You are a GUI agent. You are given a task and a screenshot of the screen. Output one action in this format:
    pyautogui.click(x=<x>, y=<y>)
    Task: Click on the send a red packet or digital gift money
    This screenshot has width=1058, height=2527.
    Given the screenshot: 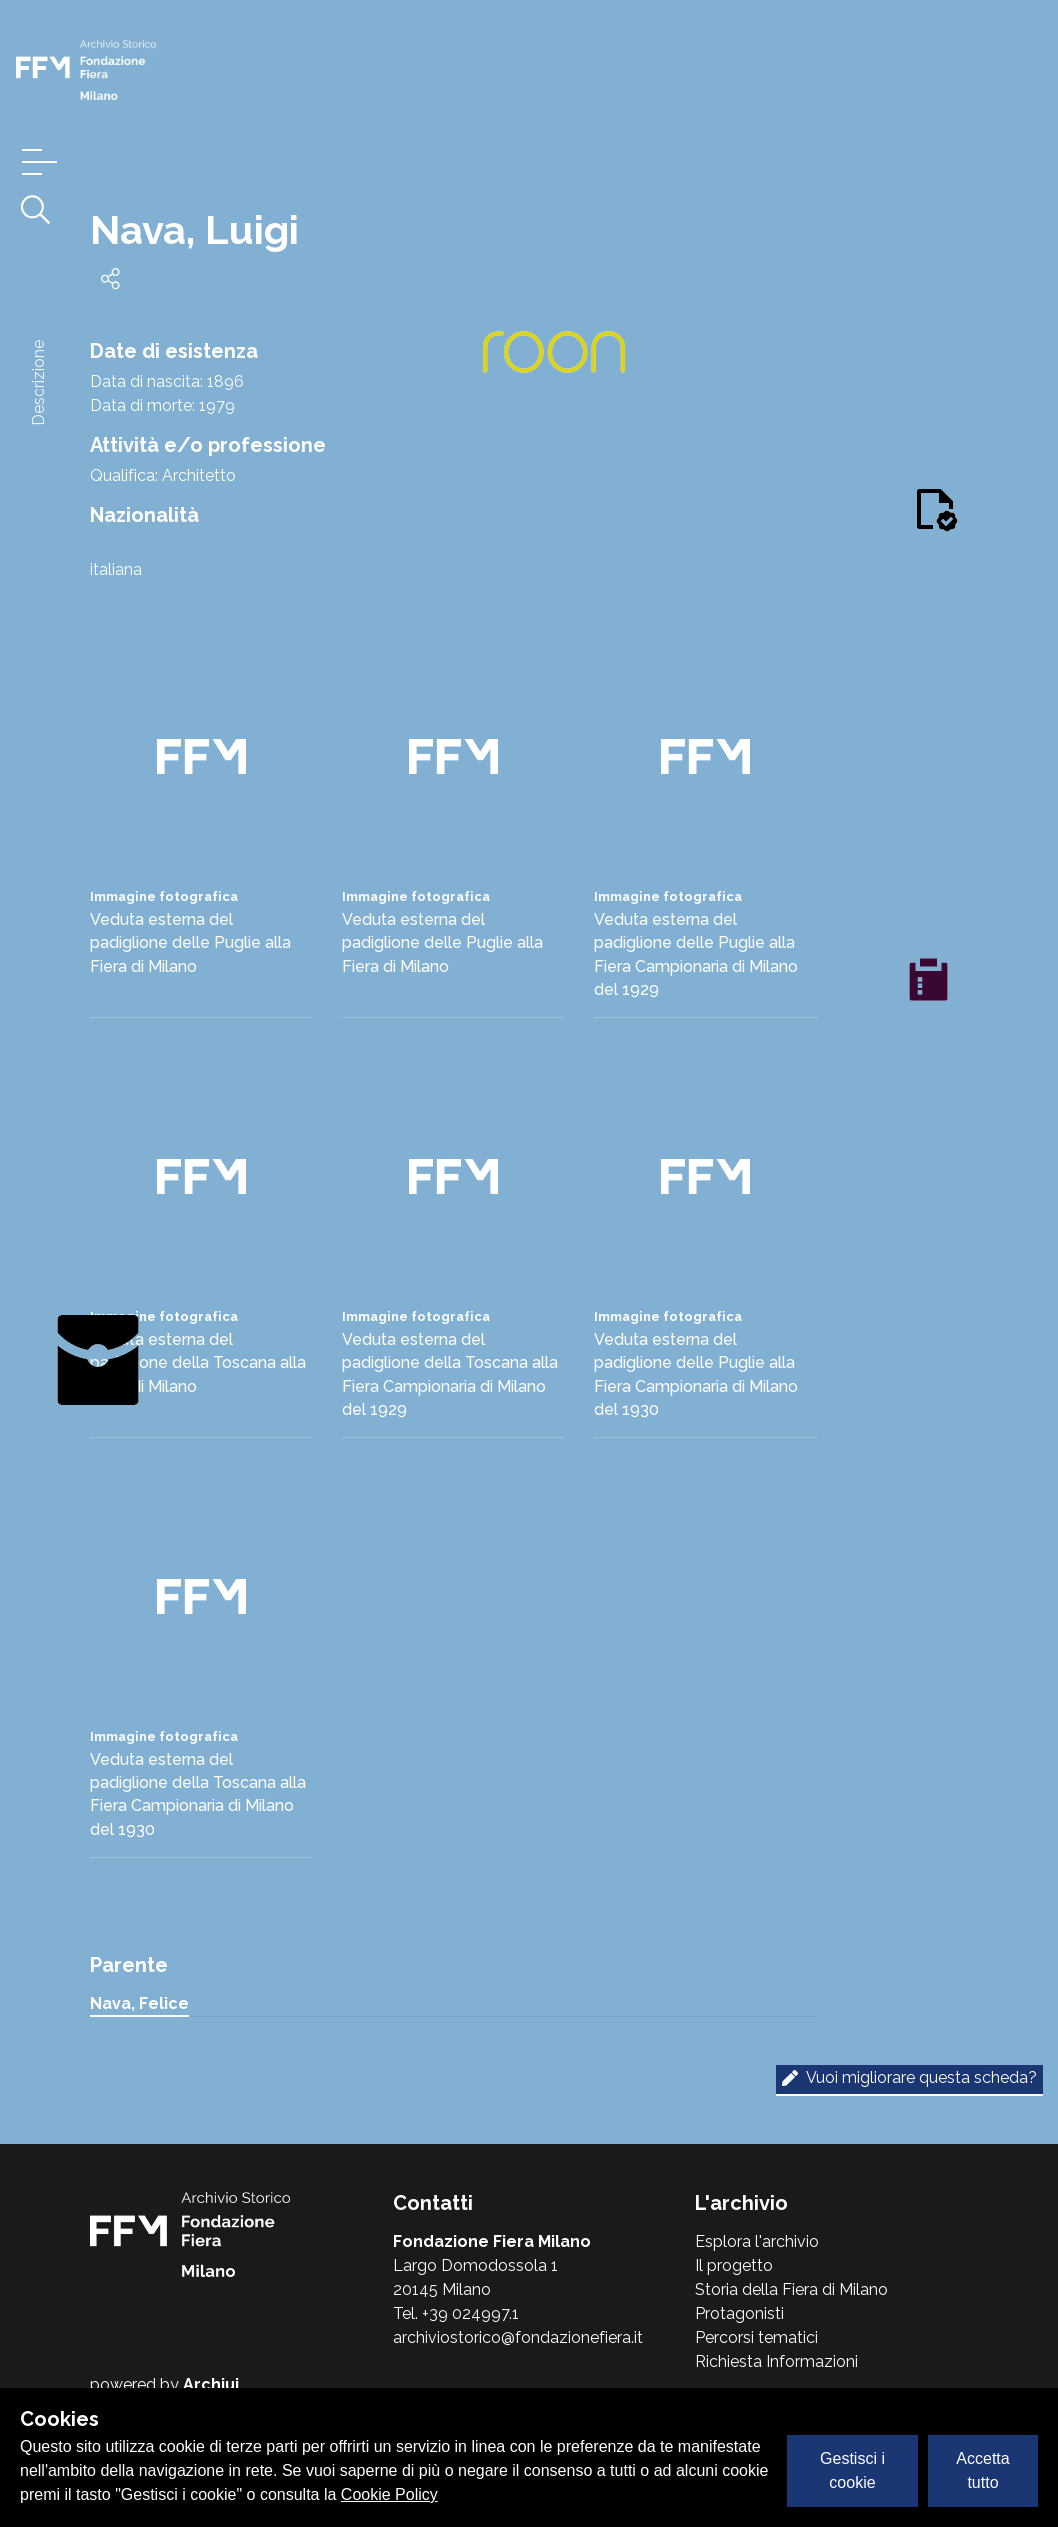 What is the action you would take?
    pyautogui.click(x=98, y=1360)
    